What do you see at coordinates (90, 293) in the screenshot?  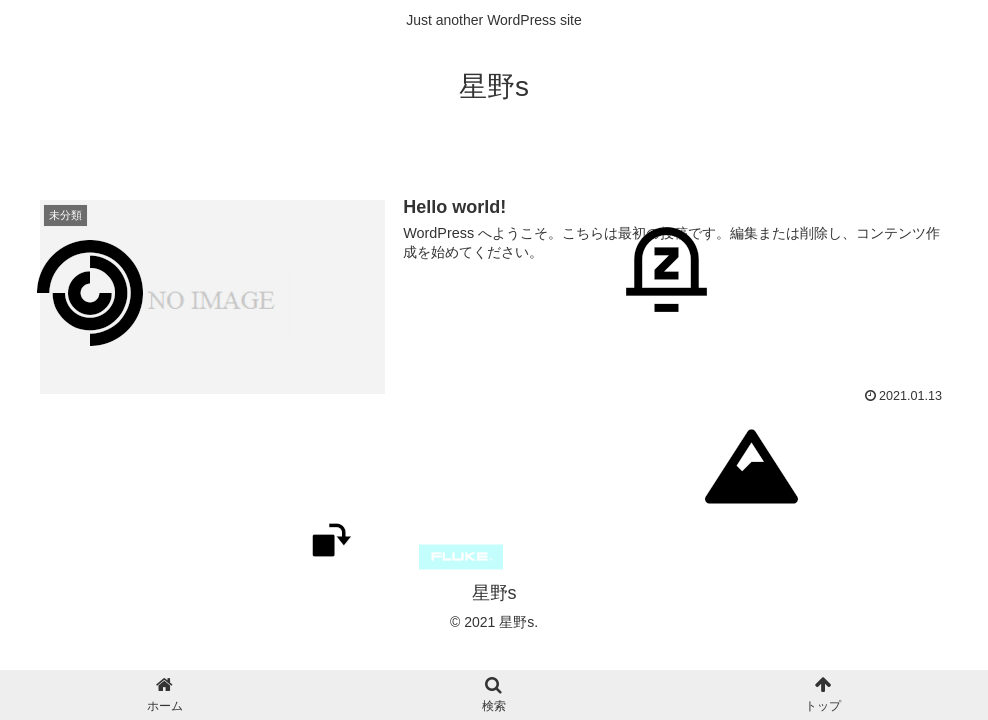 I see `open QuantConnect platform` at bounding box center [90, 293].